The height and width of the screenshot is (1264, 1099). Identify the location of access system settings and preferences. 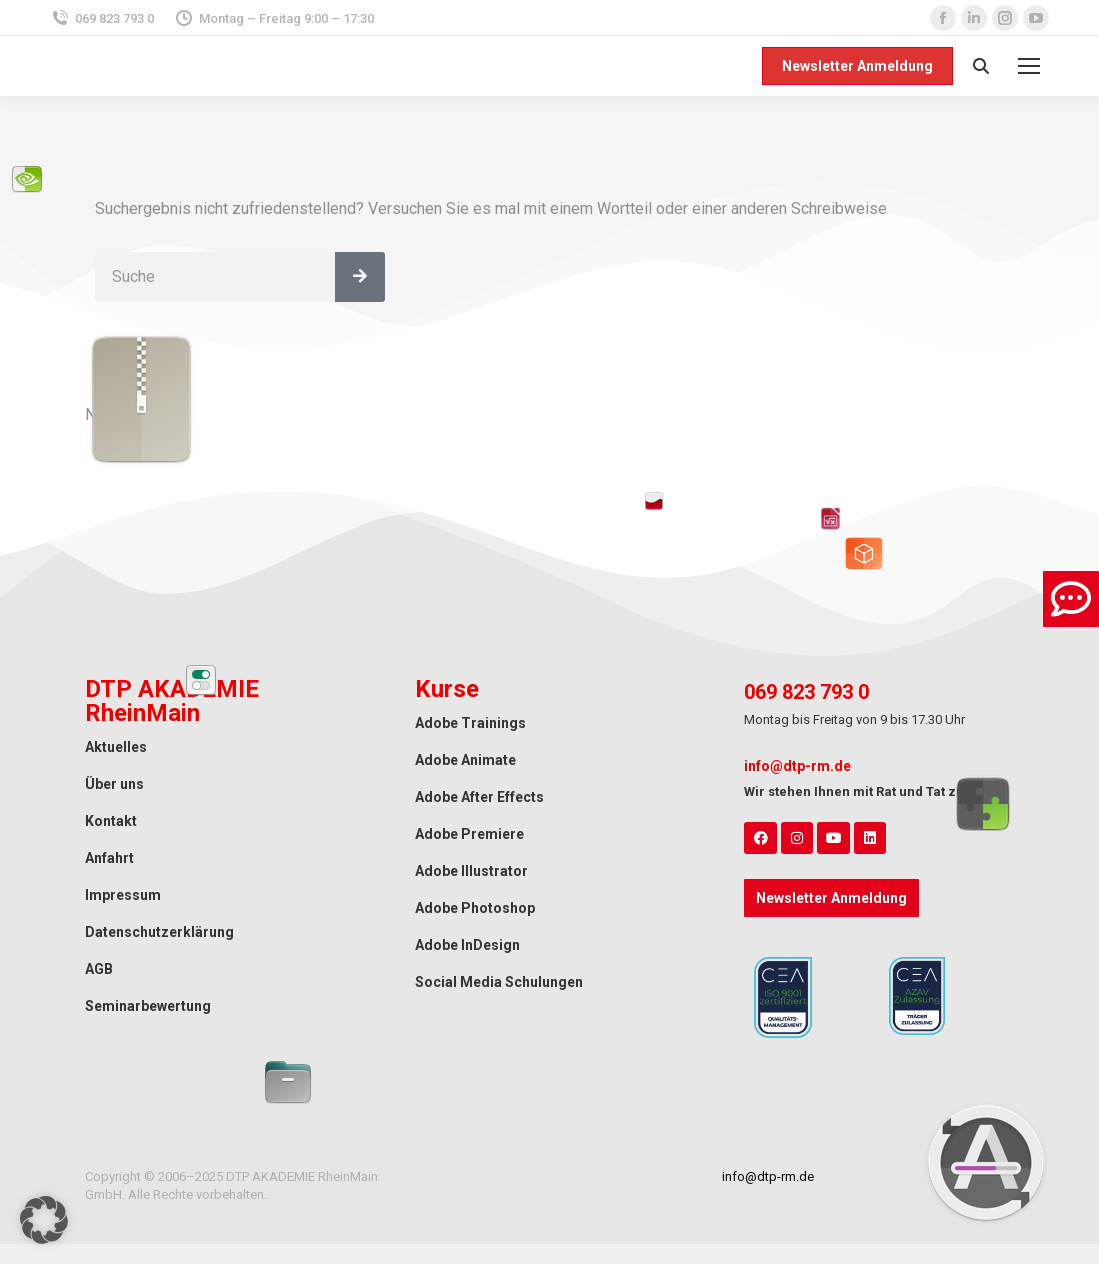
(201, 680).